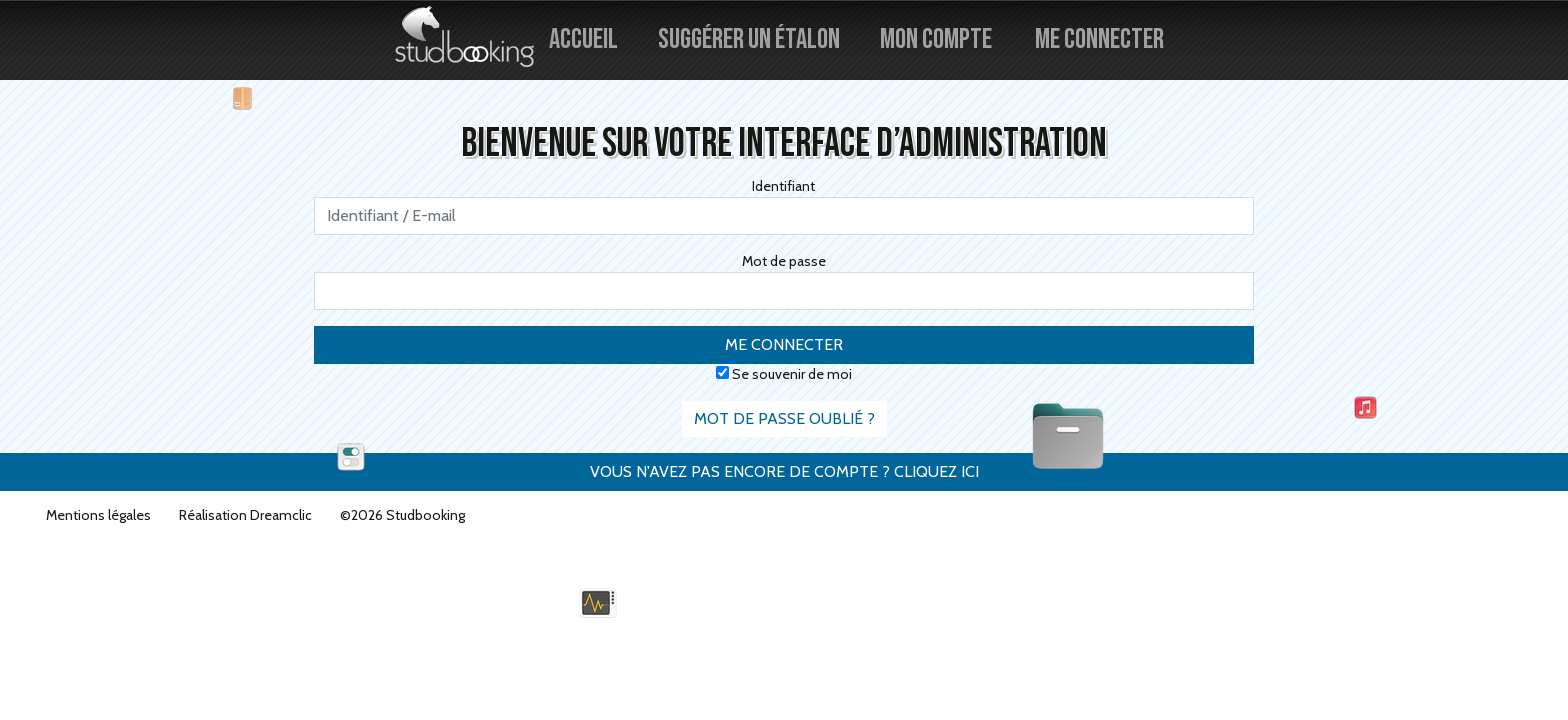 The image size is (1568, 720). What do you see at coordinates (242, 98) in the screenshot?
I see `install a new application or software package` at bounding box center [242, 98].